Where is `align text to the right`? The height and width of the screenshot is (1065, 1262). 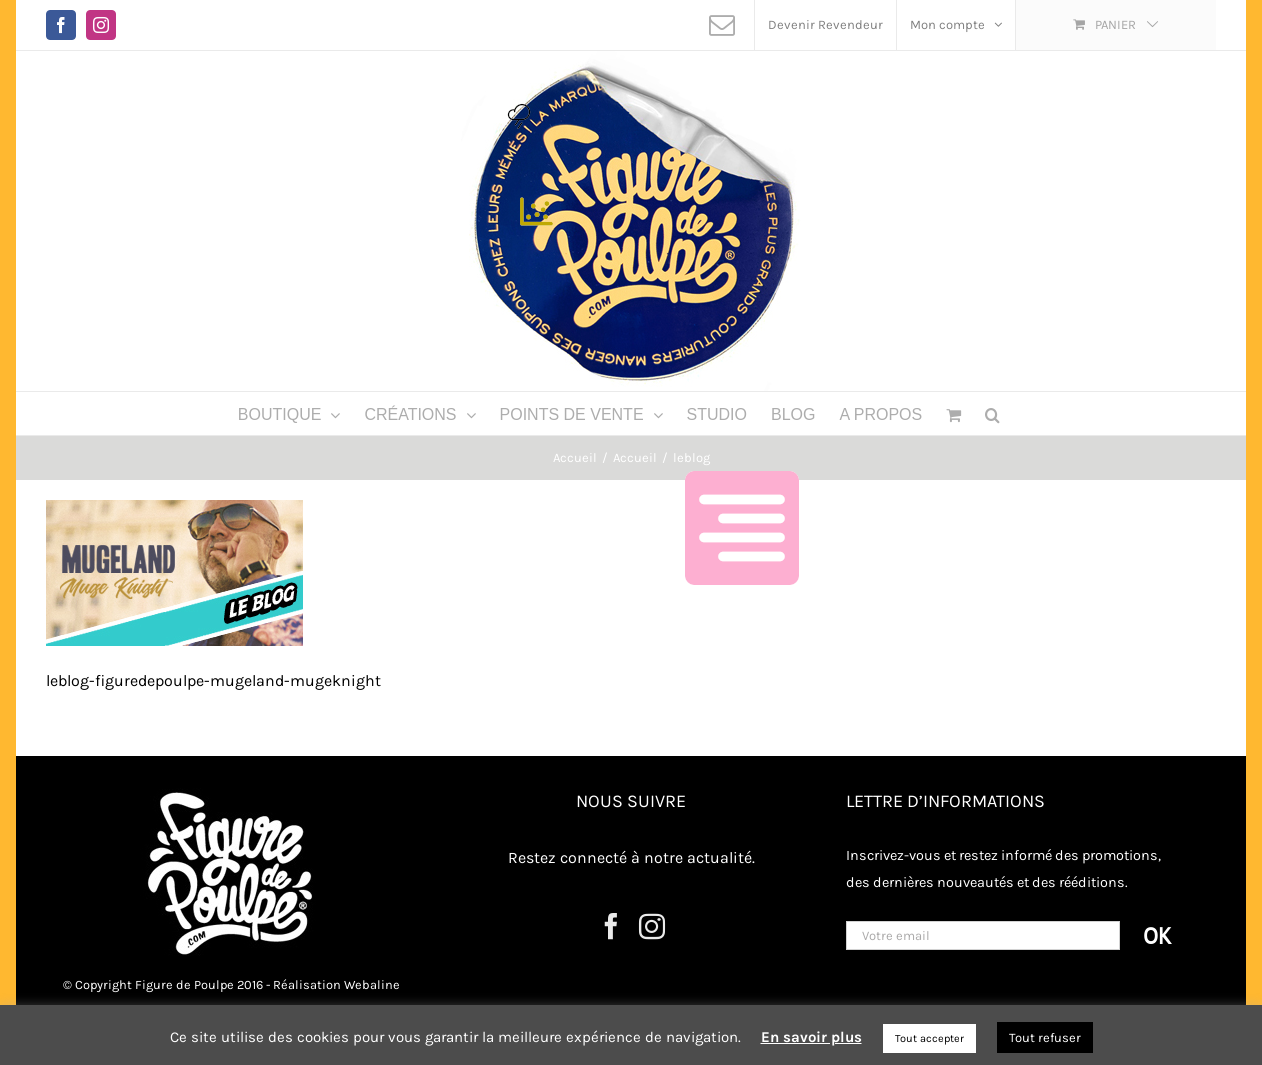 align text to the right is located at coordinates (742, 528).